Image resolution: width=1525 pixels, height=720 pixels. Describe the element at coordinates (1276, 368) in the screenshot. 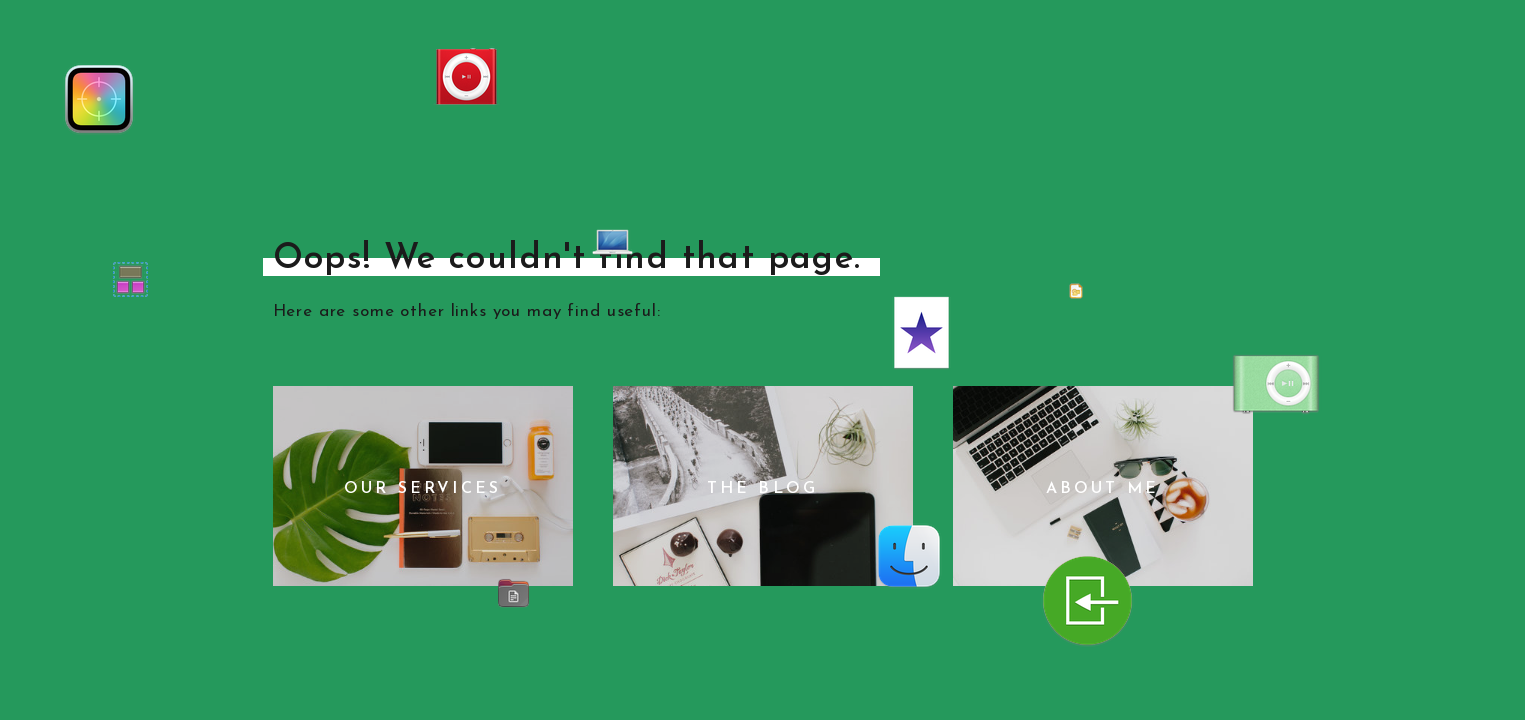

I see `iPod shuffle device connected` at that location.